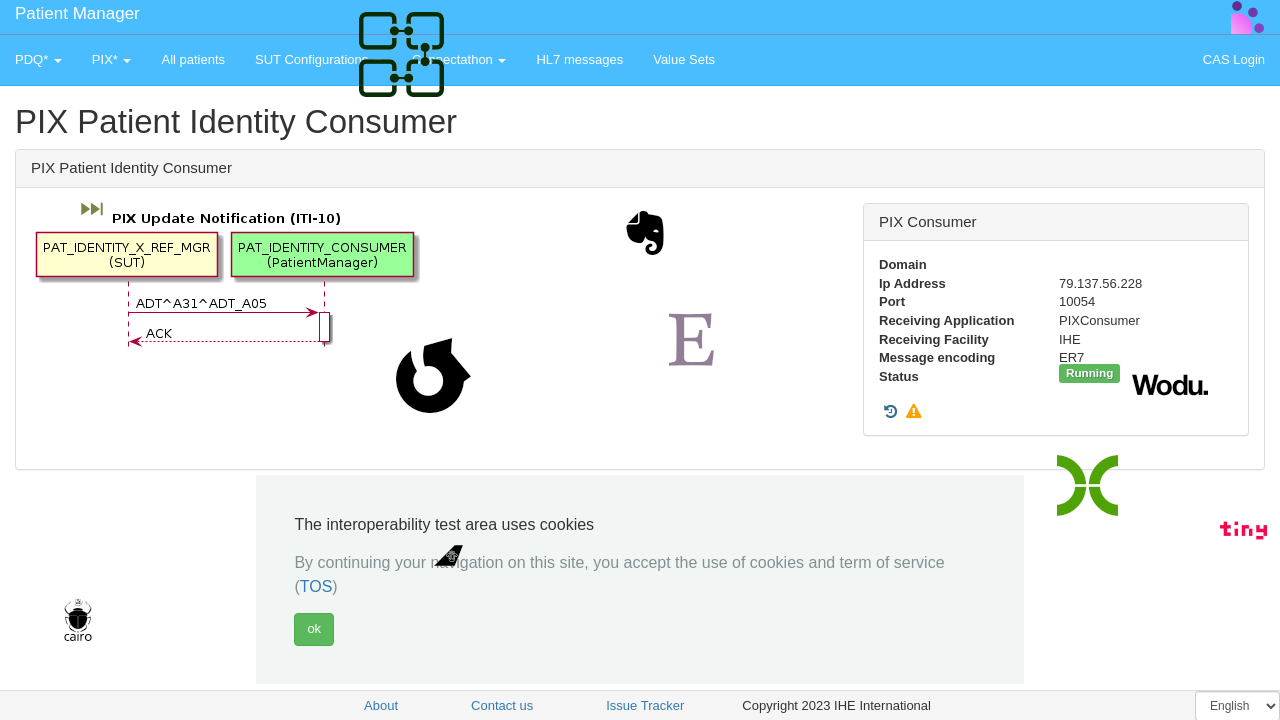 This screenshot has width=1280, height=720. What do you see at coordinates (1243, 530) in the screenshot?
I see `tinygrad logo` at bounding box center [1243, 530].